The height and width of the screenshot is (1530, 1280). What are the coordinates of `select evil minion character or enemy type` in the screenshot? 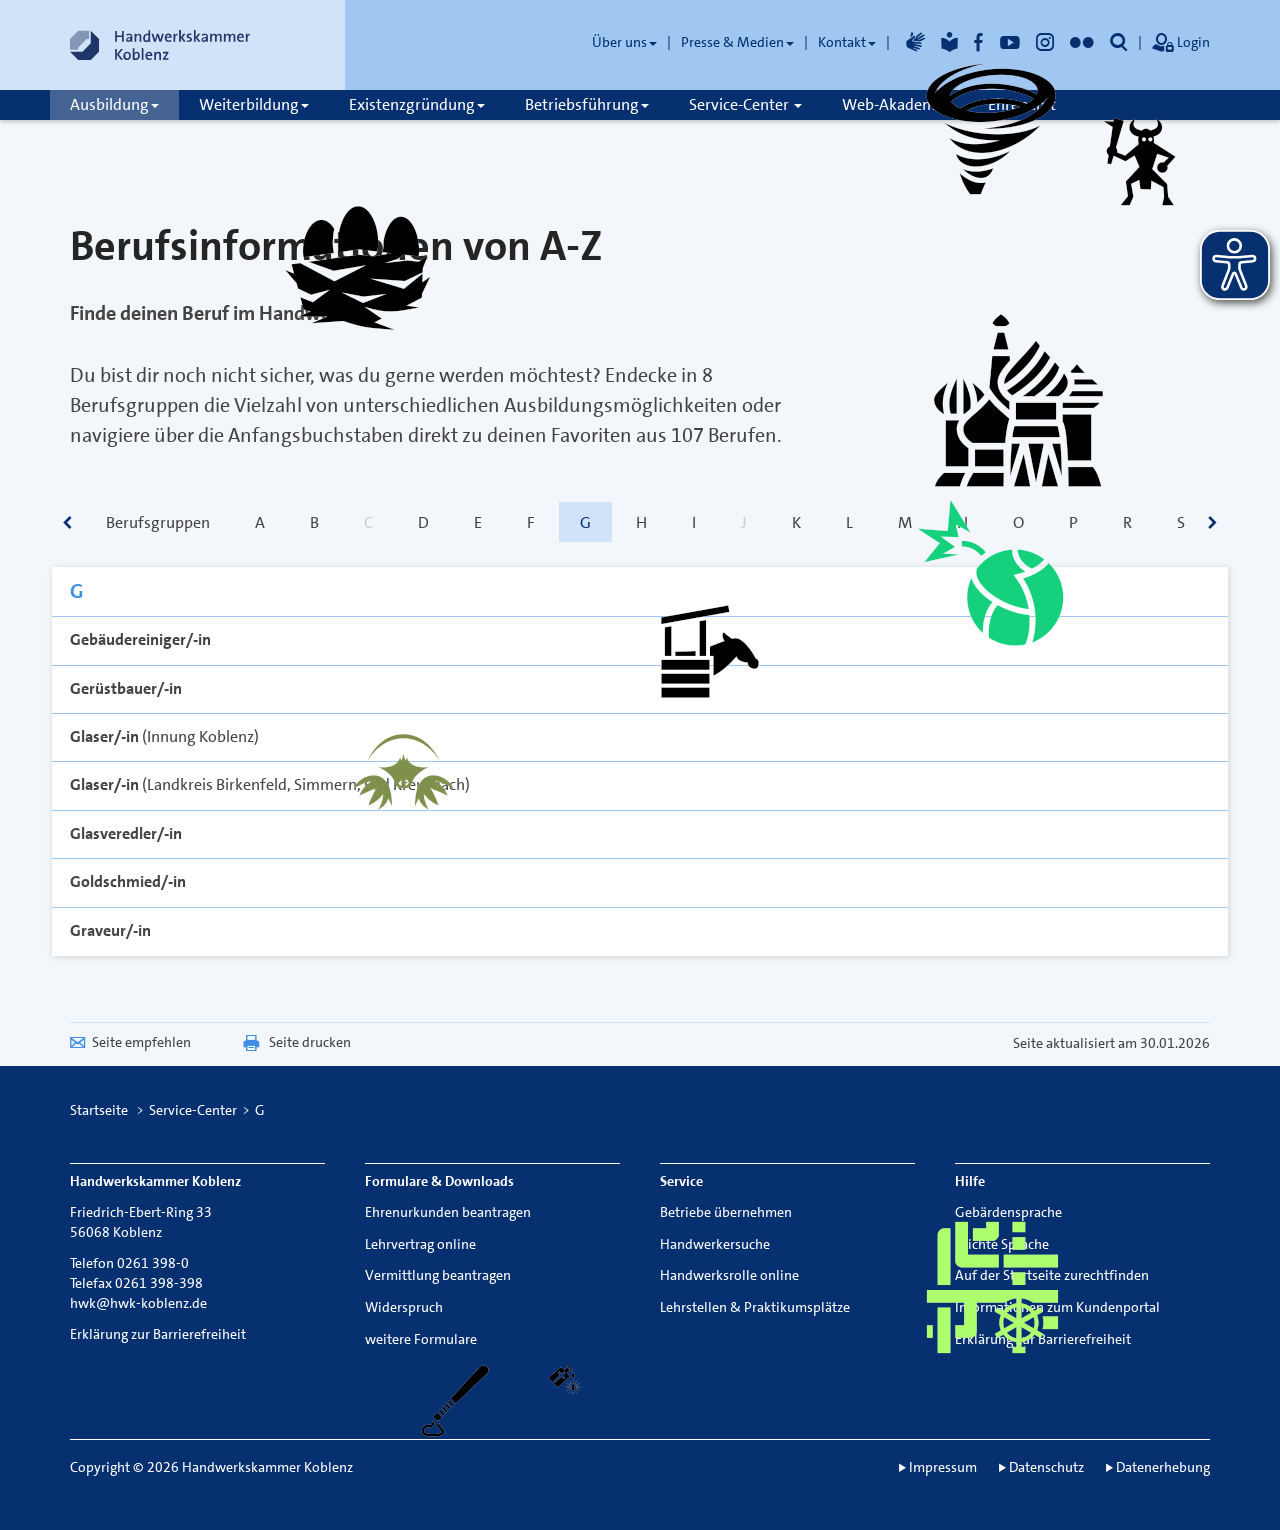 It's located at (1139, 161).